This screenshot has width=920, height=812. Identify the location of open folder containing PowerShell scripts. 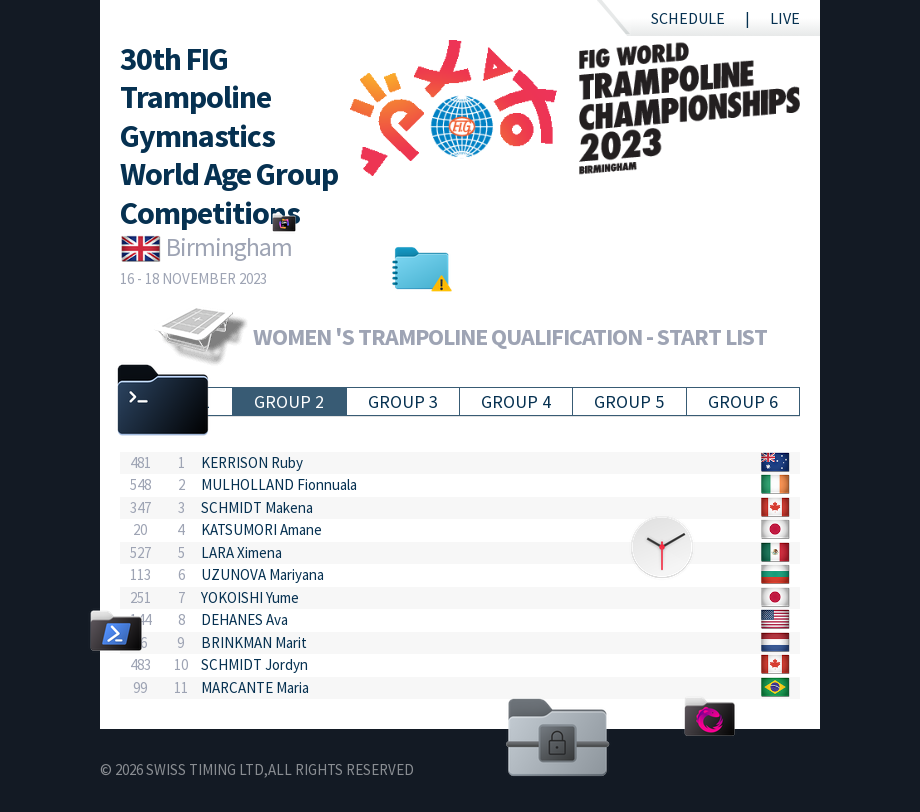
(116, 632).